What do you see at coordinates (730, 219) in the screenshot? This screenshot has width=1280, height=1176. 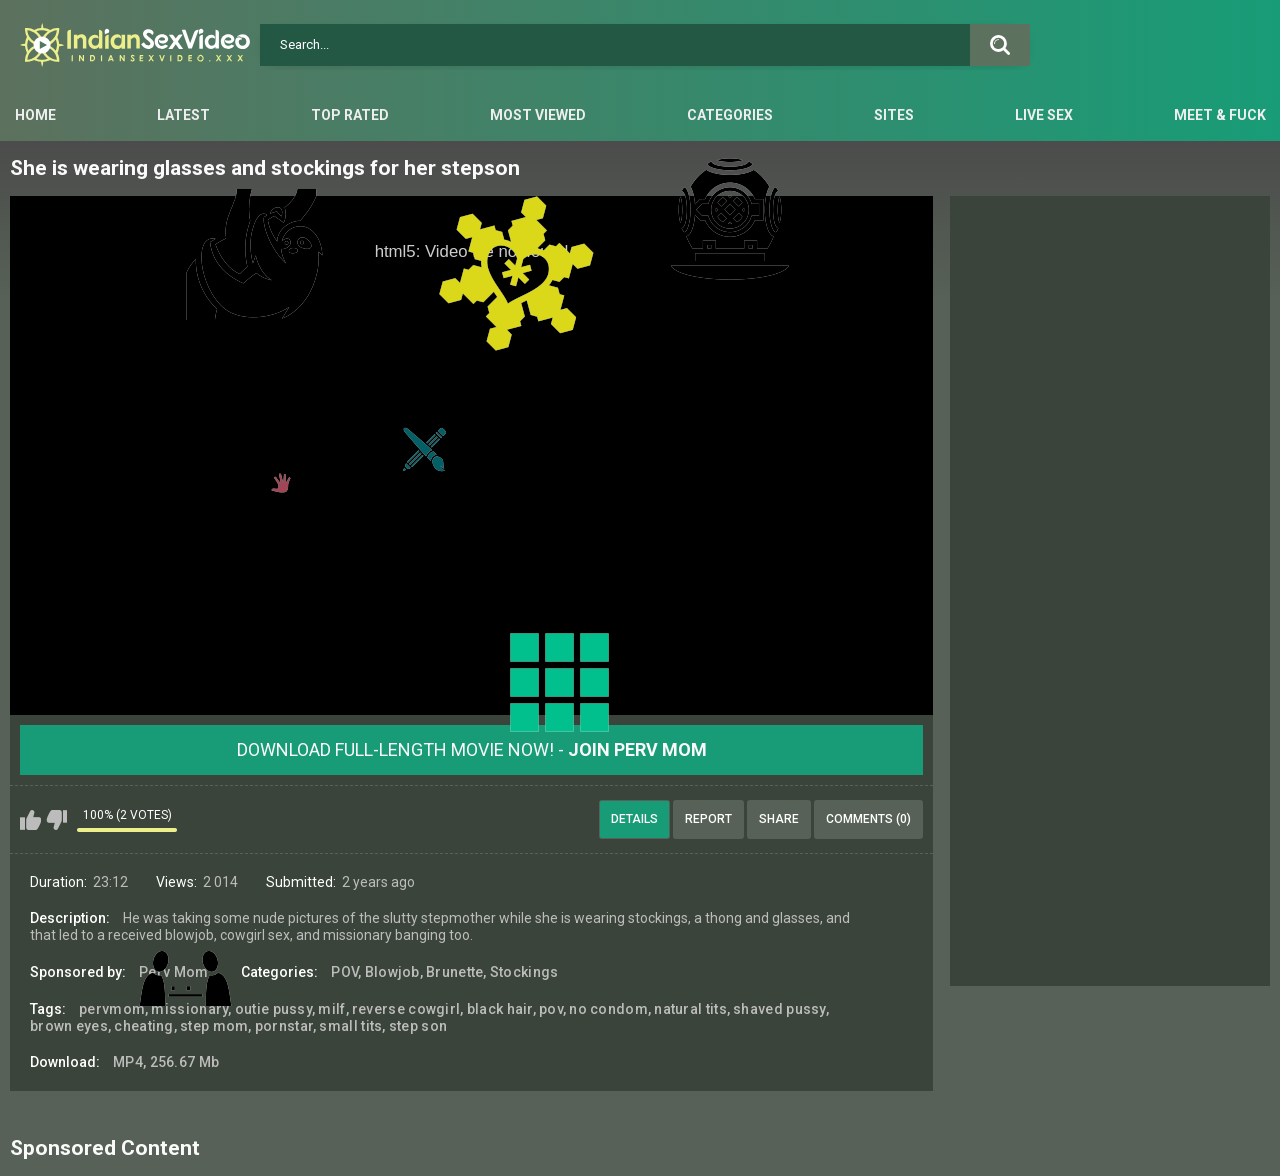 I see `access diving or underwater game mode` at bounding box center [730, 219].